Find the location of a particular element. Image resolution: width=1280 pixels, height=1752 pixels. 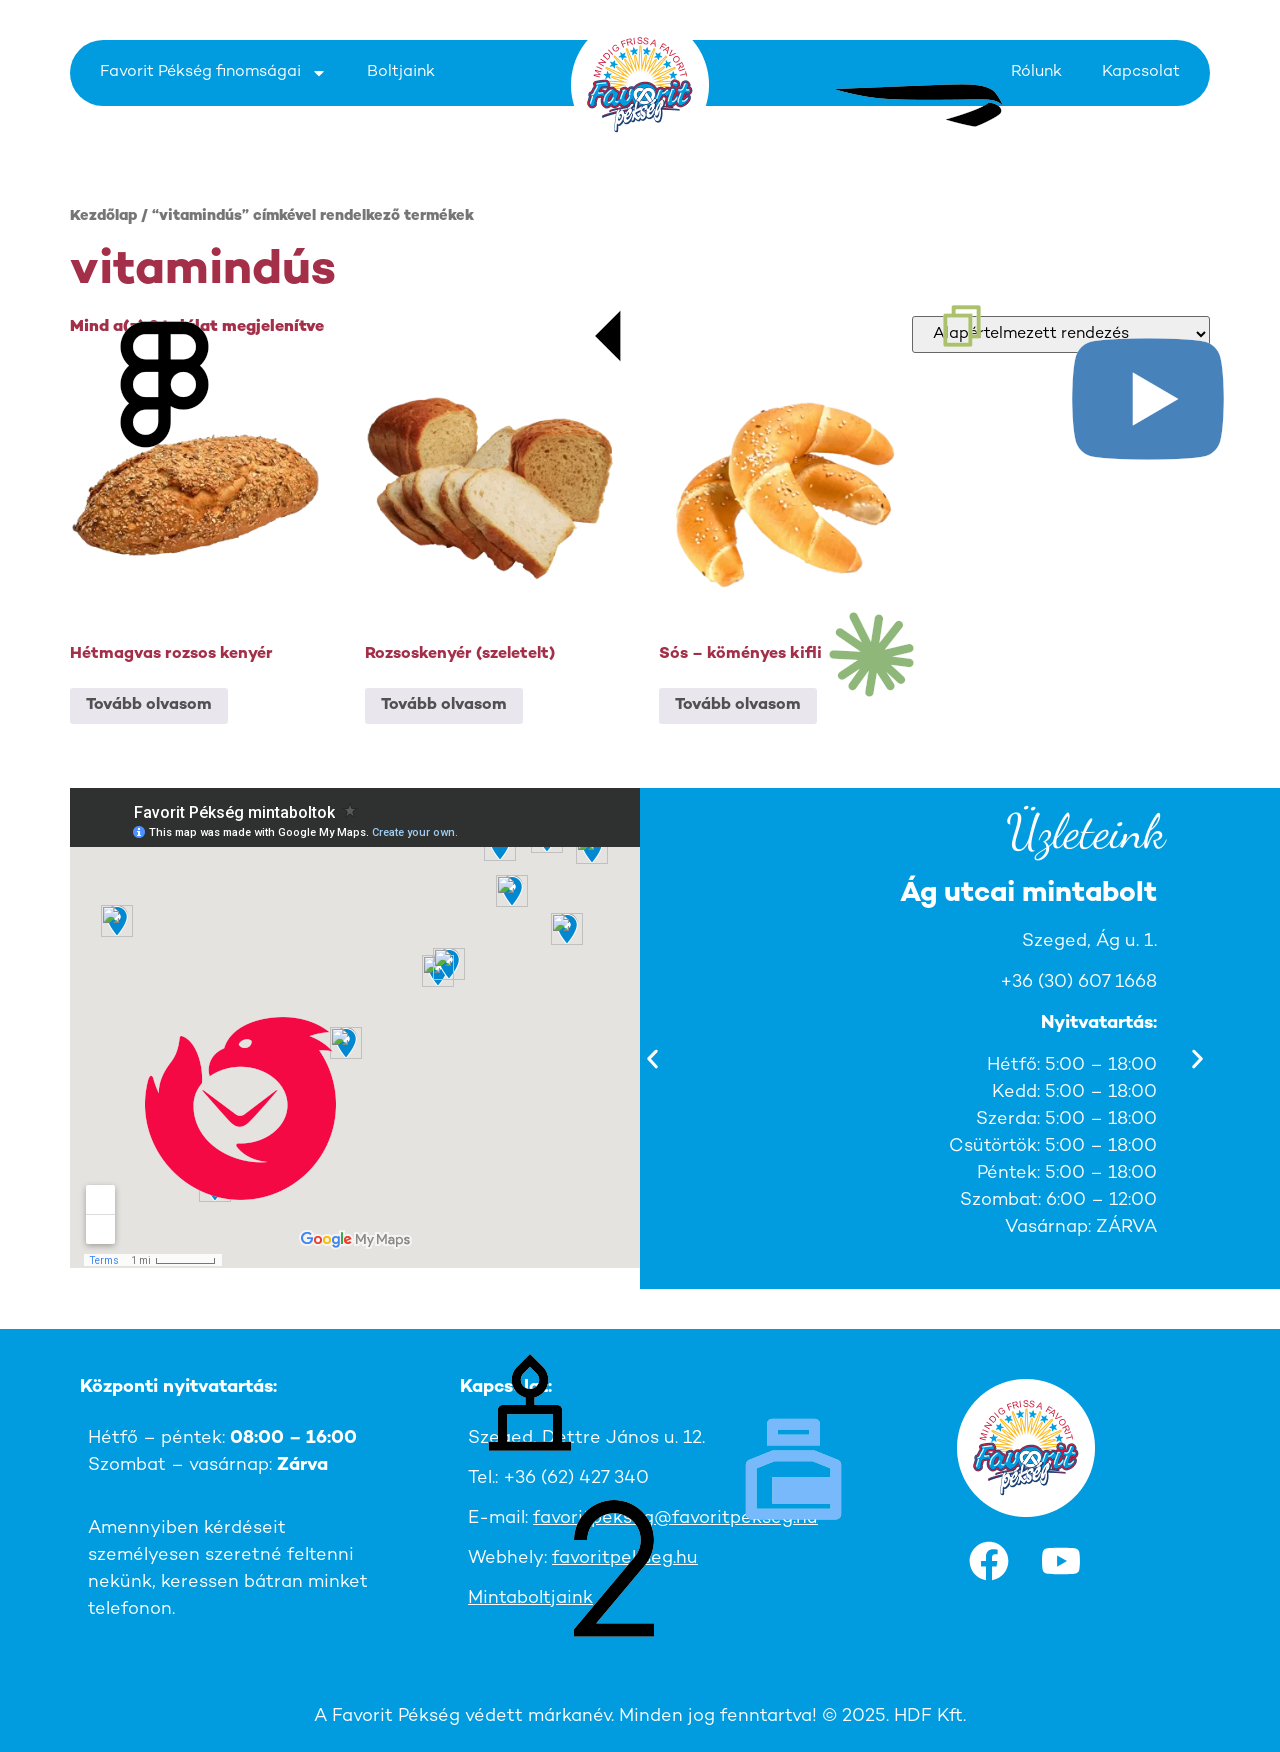

open figma design app is located at coordinates (164, 384).